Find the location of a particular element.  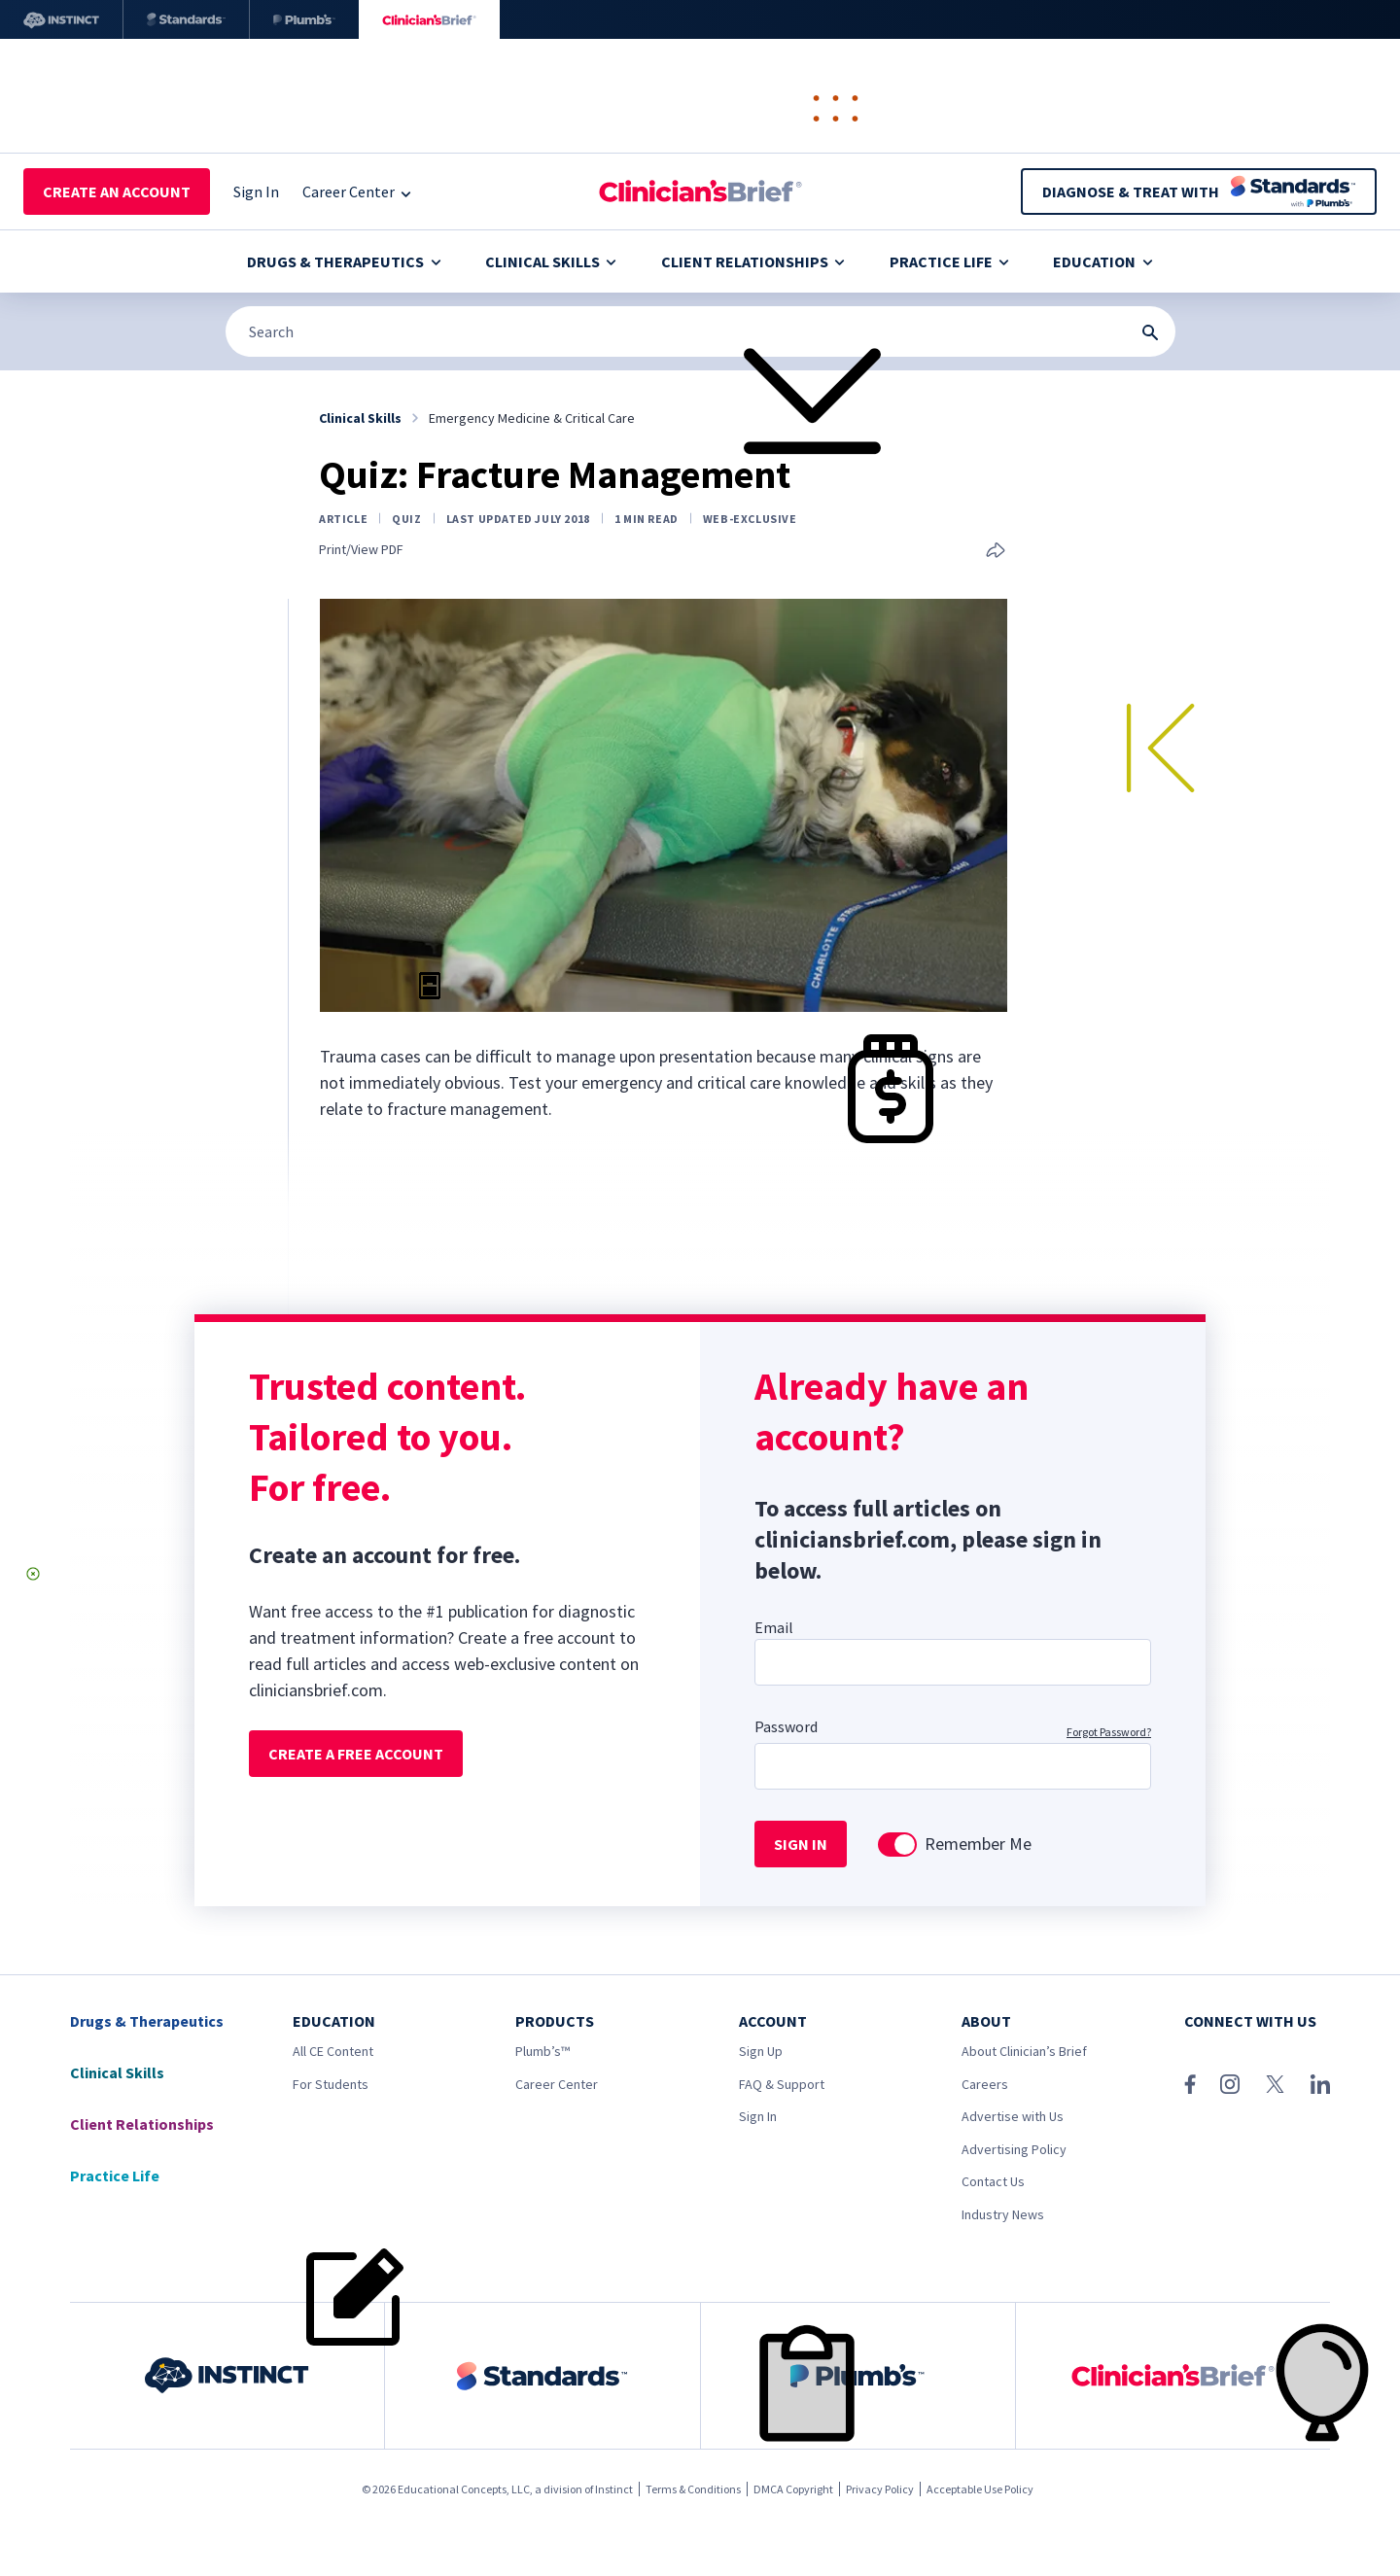

celebration or party event indicator is located at coordinates (1322, 2383).